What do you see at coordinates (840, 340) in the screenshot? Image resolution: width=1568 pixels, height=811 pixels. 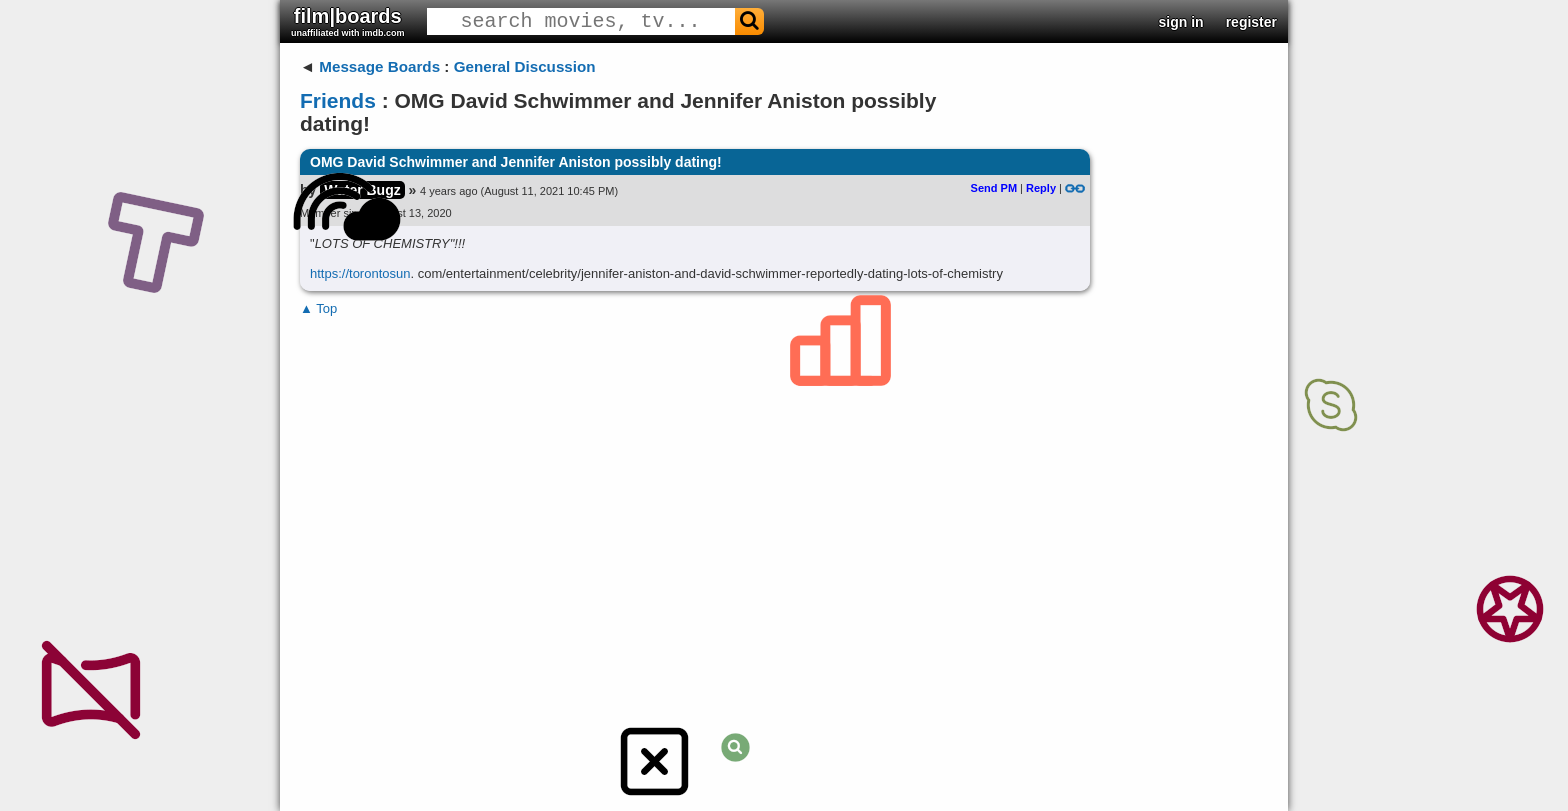 I see `view trending or popular content` at bounding box center [840, 340].